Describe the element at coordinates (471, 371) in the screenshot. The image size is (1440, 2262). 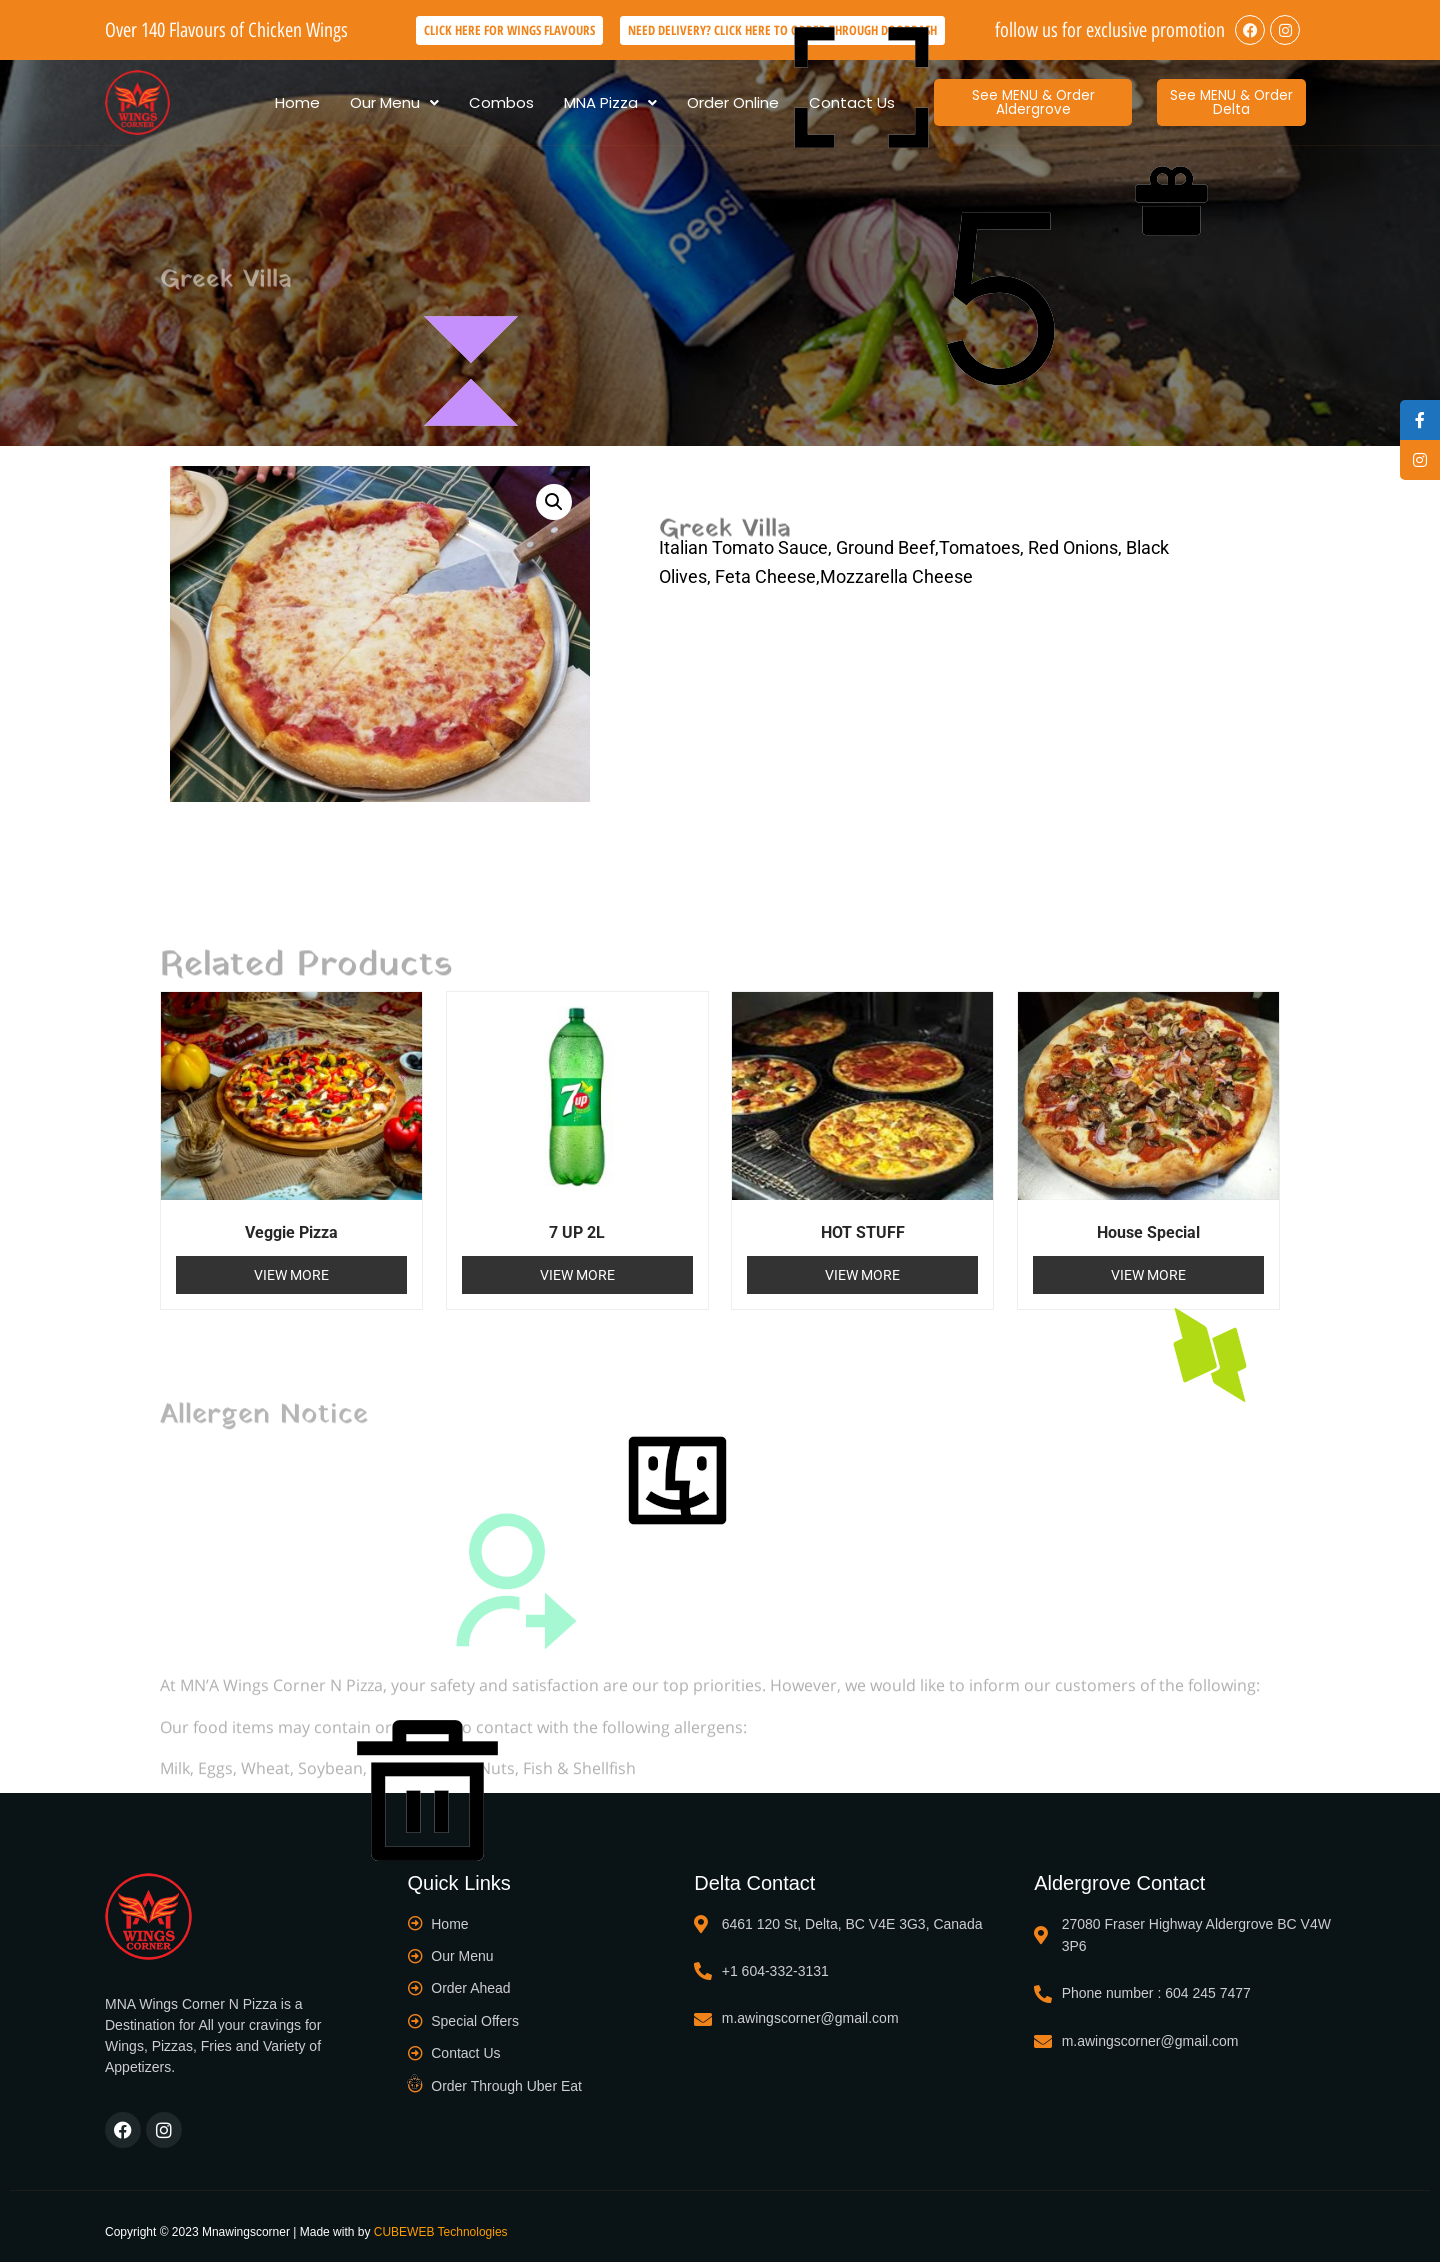
I see `collapse or contract content vertically` at that location.